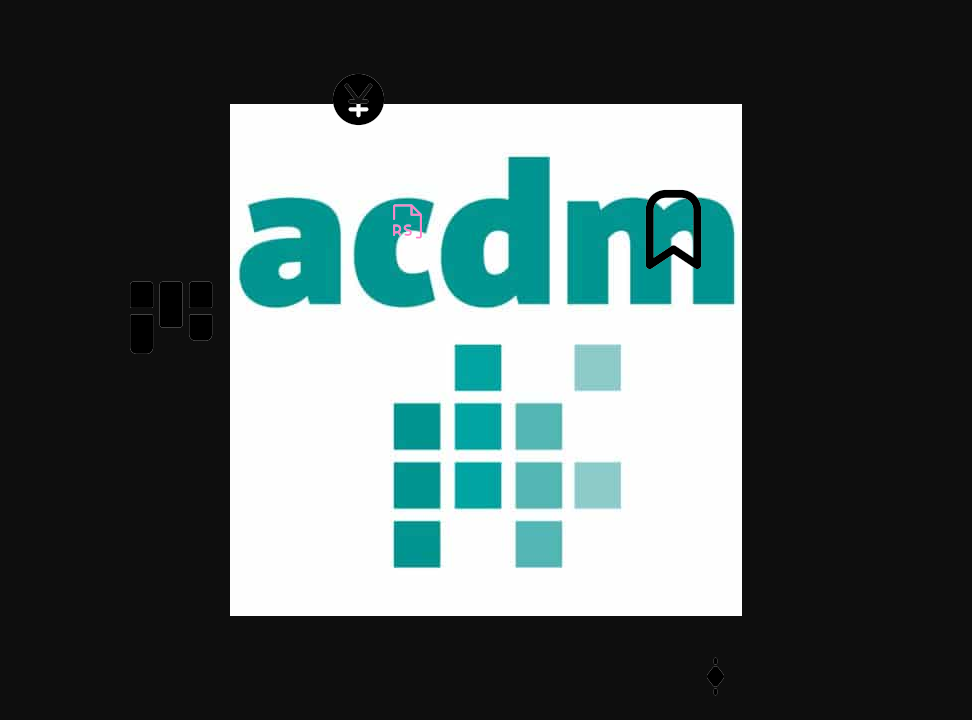 The width and height of the screenshot is (972, 720). What do you see at coordinates (407, 221) in the screenshot?
I see `a Rust source code file` at bounding box center [407, 221].